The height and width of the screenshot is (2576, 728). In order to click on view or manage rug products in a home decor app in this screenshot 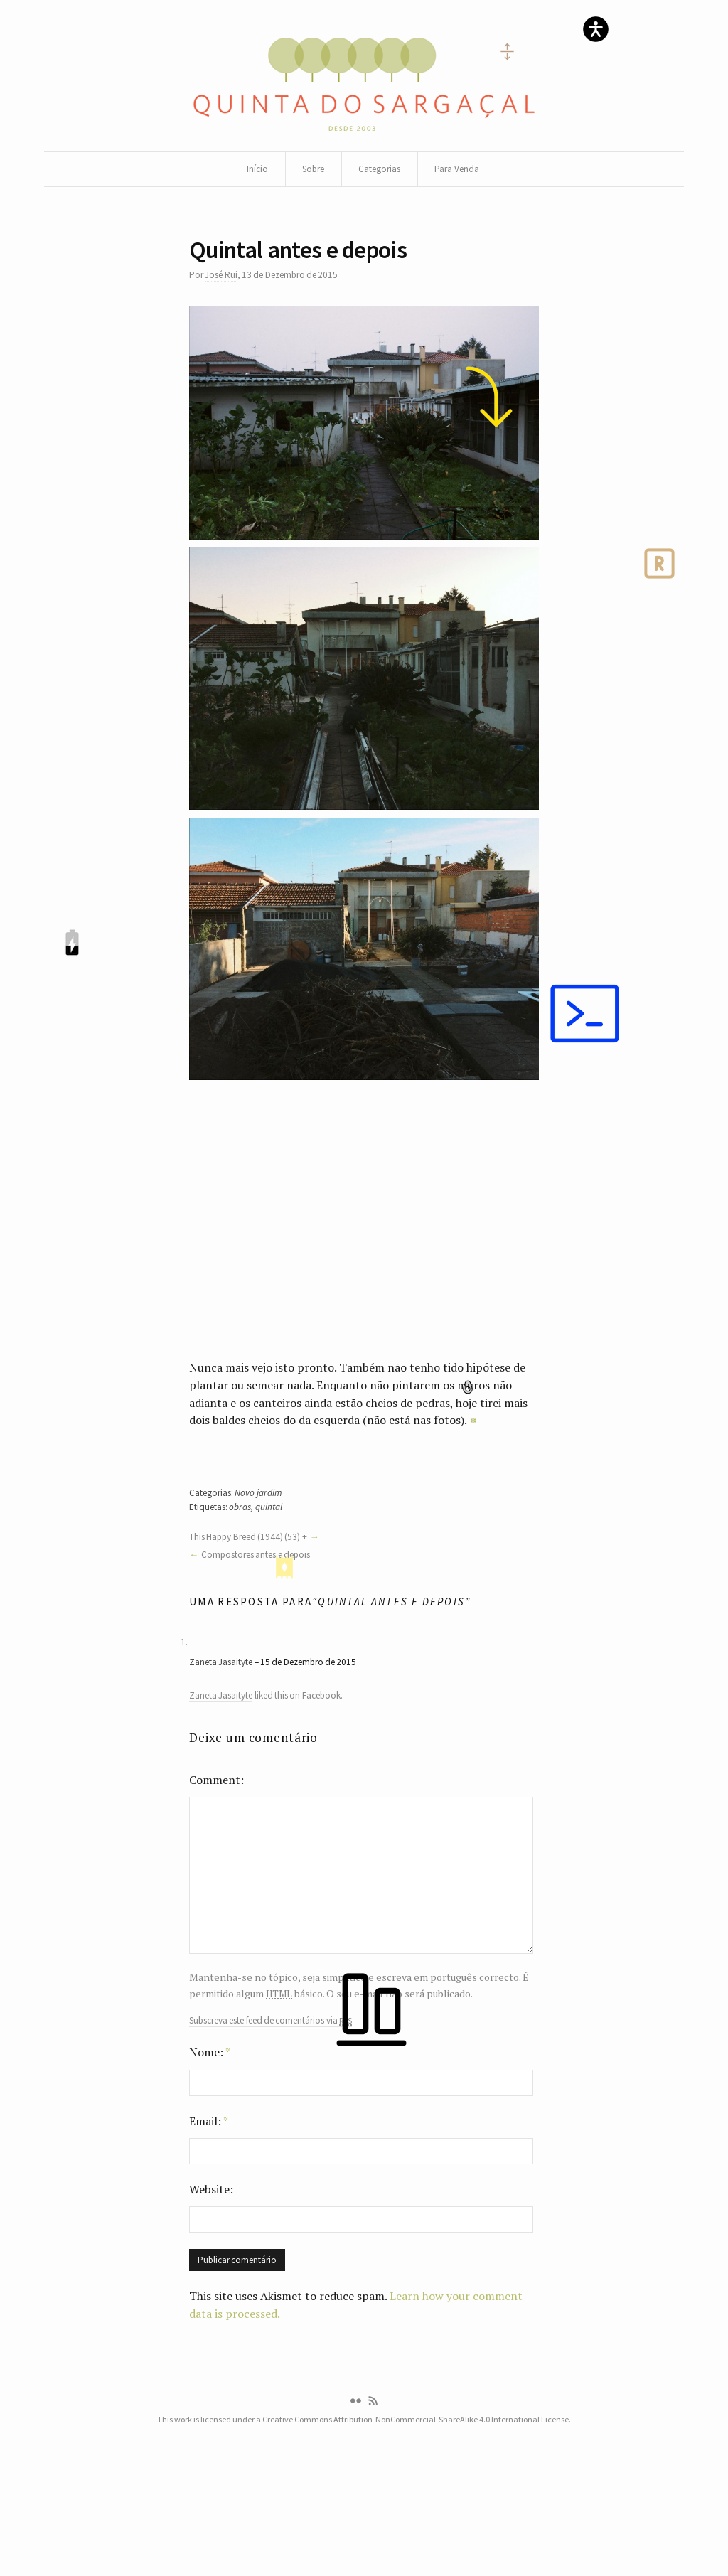, I will do `click(284, 1567)`.